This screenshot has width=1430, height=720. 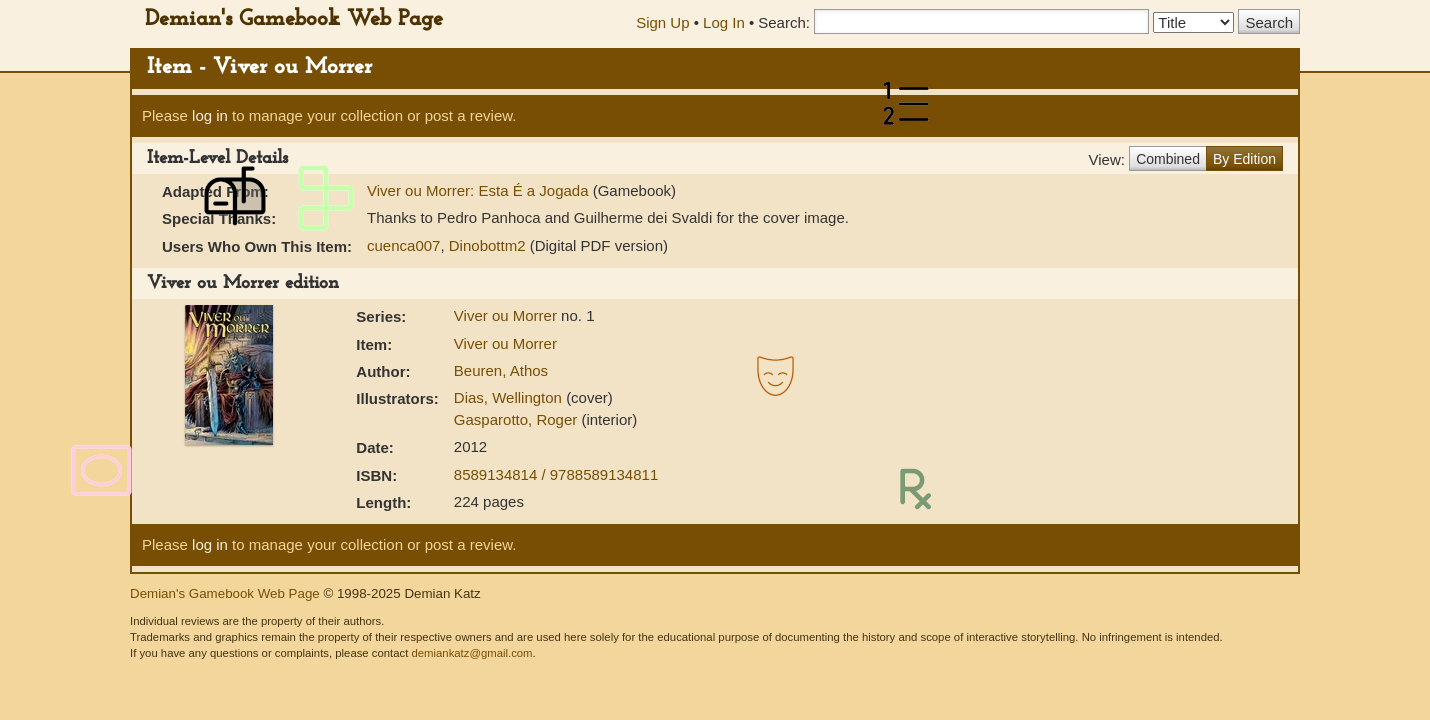 What do you see at coordinates (101, 470) in the screenshot?
I see `apply vignette effect to photo` at bounding box center [101, 470].